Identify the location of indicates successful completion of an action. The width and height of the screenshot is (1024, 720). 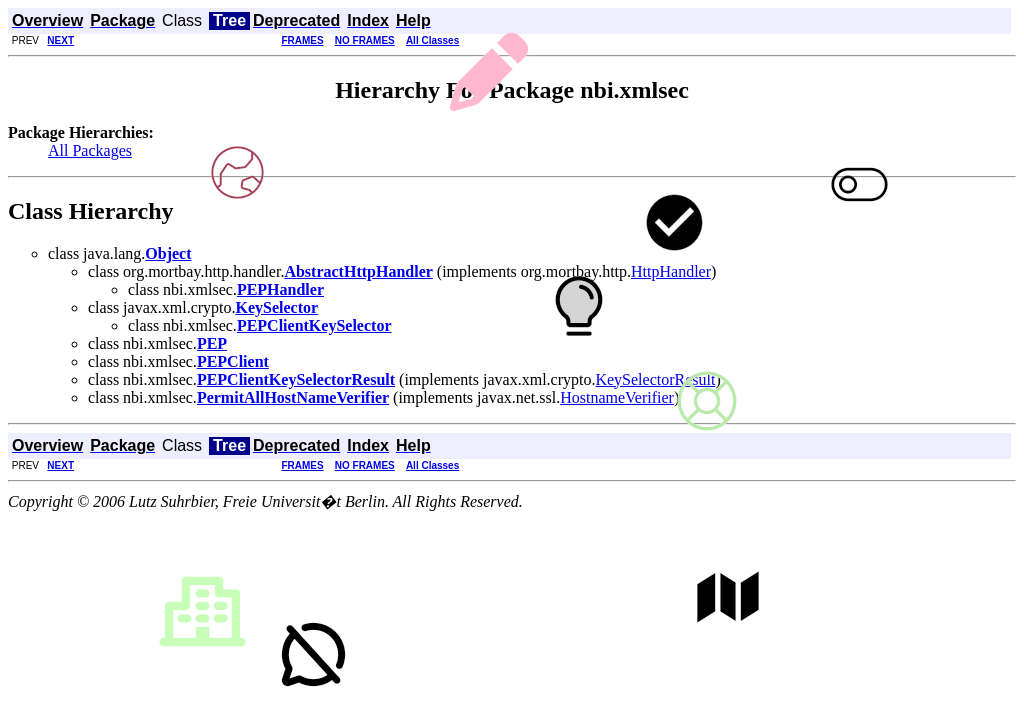
(674, 222).